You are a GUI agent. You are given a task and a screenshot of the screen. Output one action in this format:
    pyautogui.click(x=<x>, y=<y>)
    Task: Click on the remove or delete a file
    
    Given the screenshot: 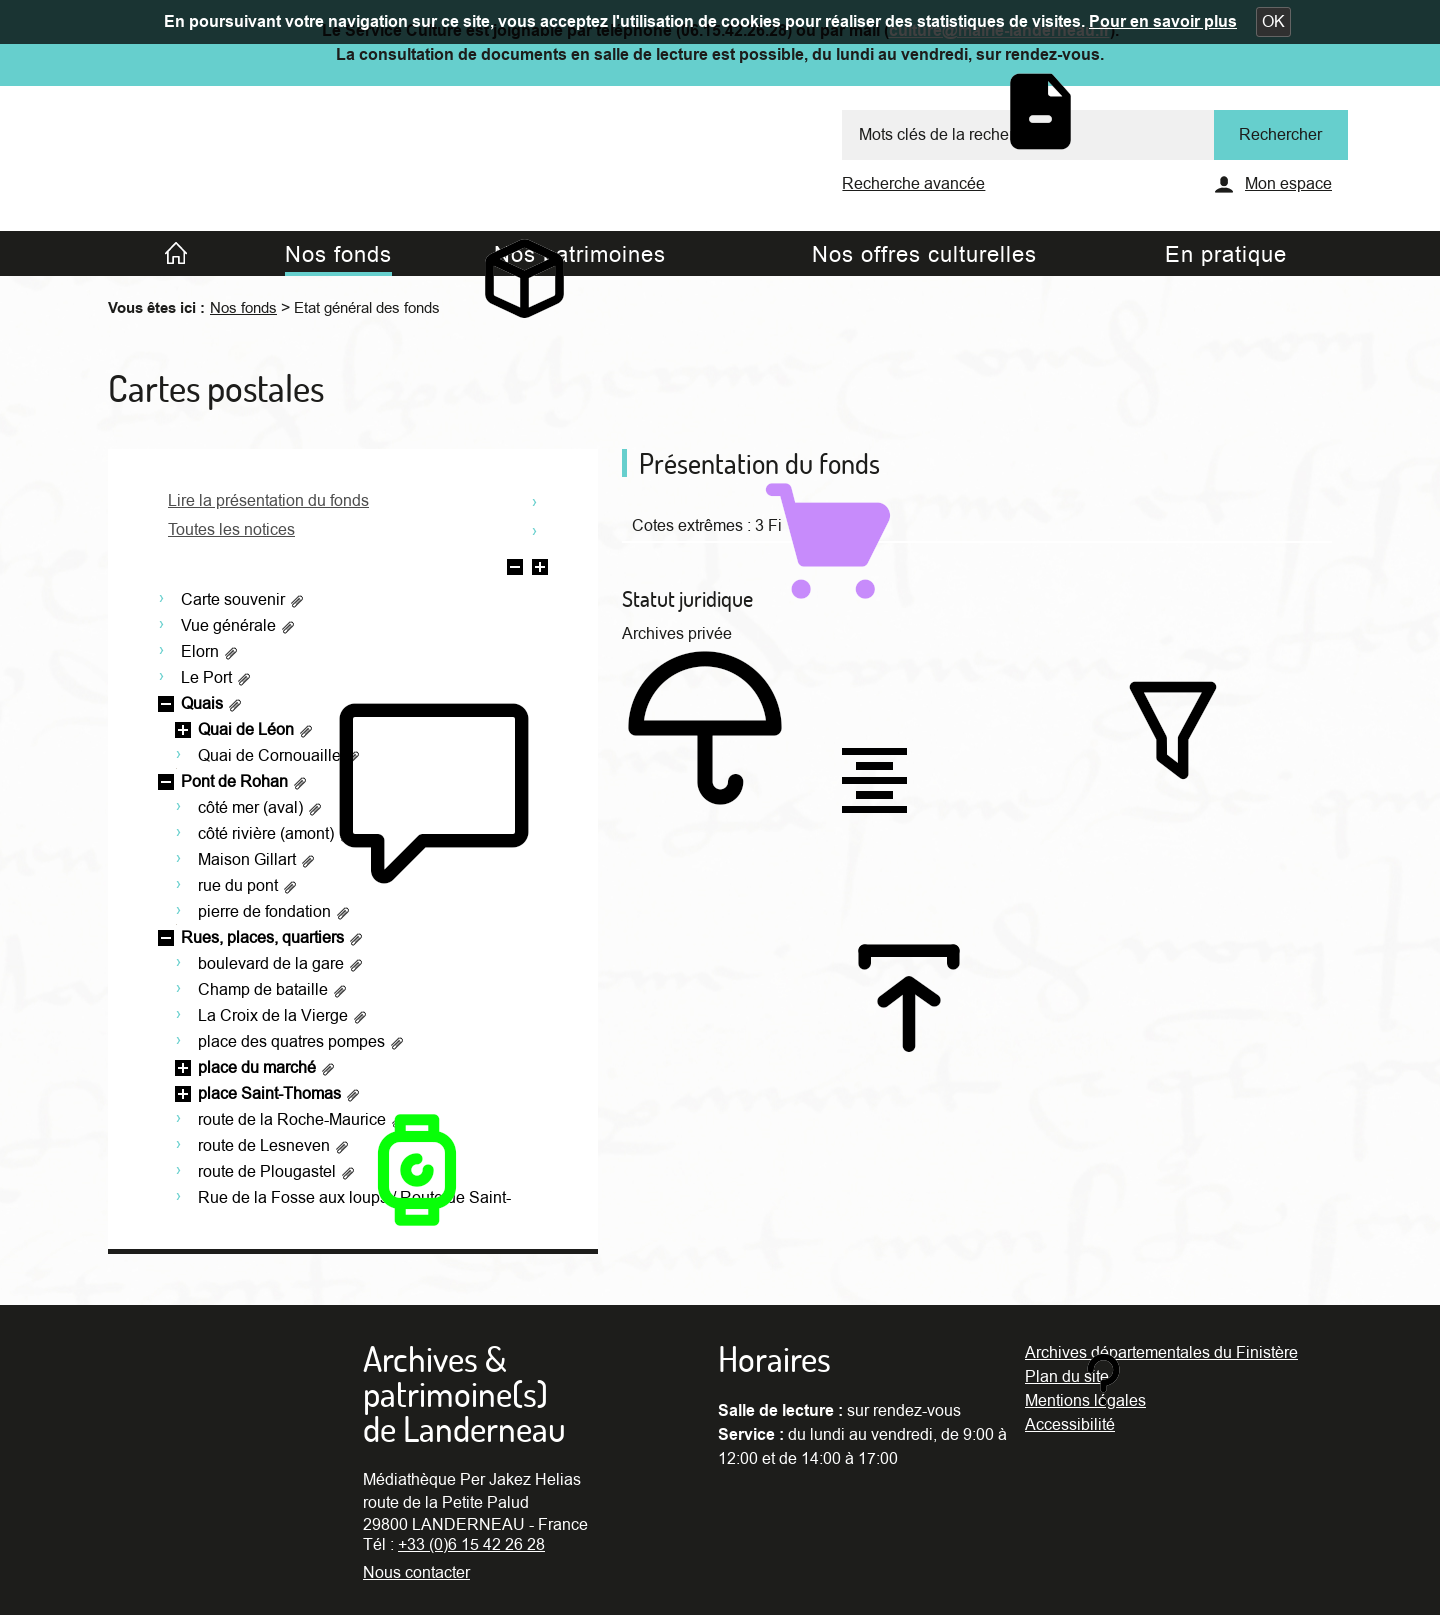 What is the action you would take?
    pyautogui.click(x=1040, y=111)
    